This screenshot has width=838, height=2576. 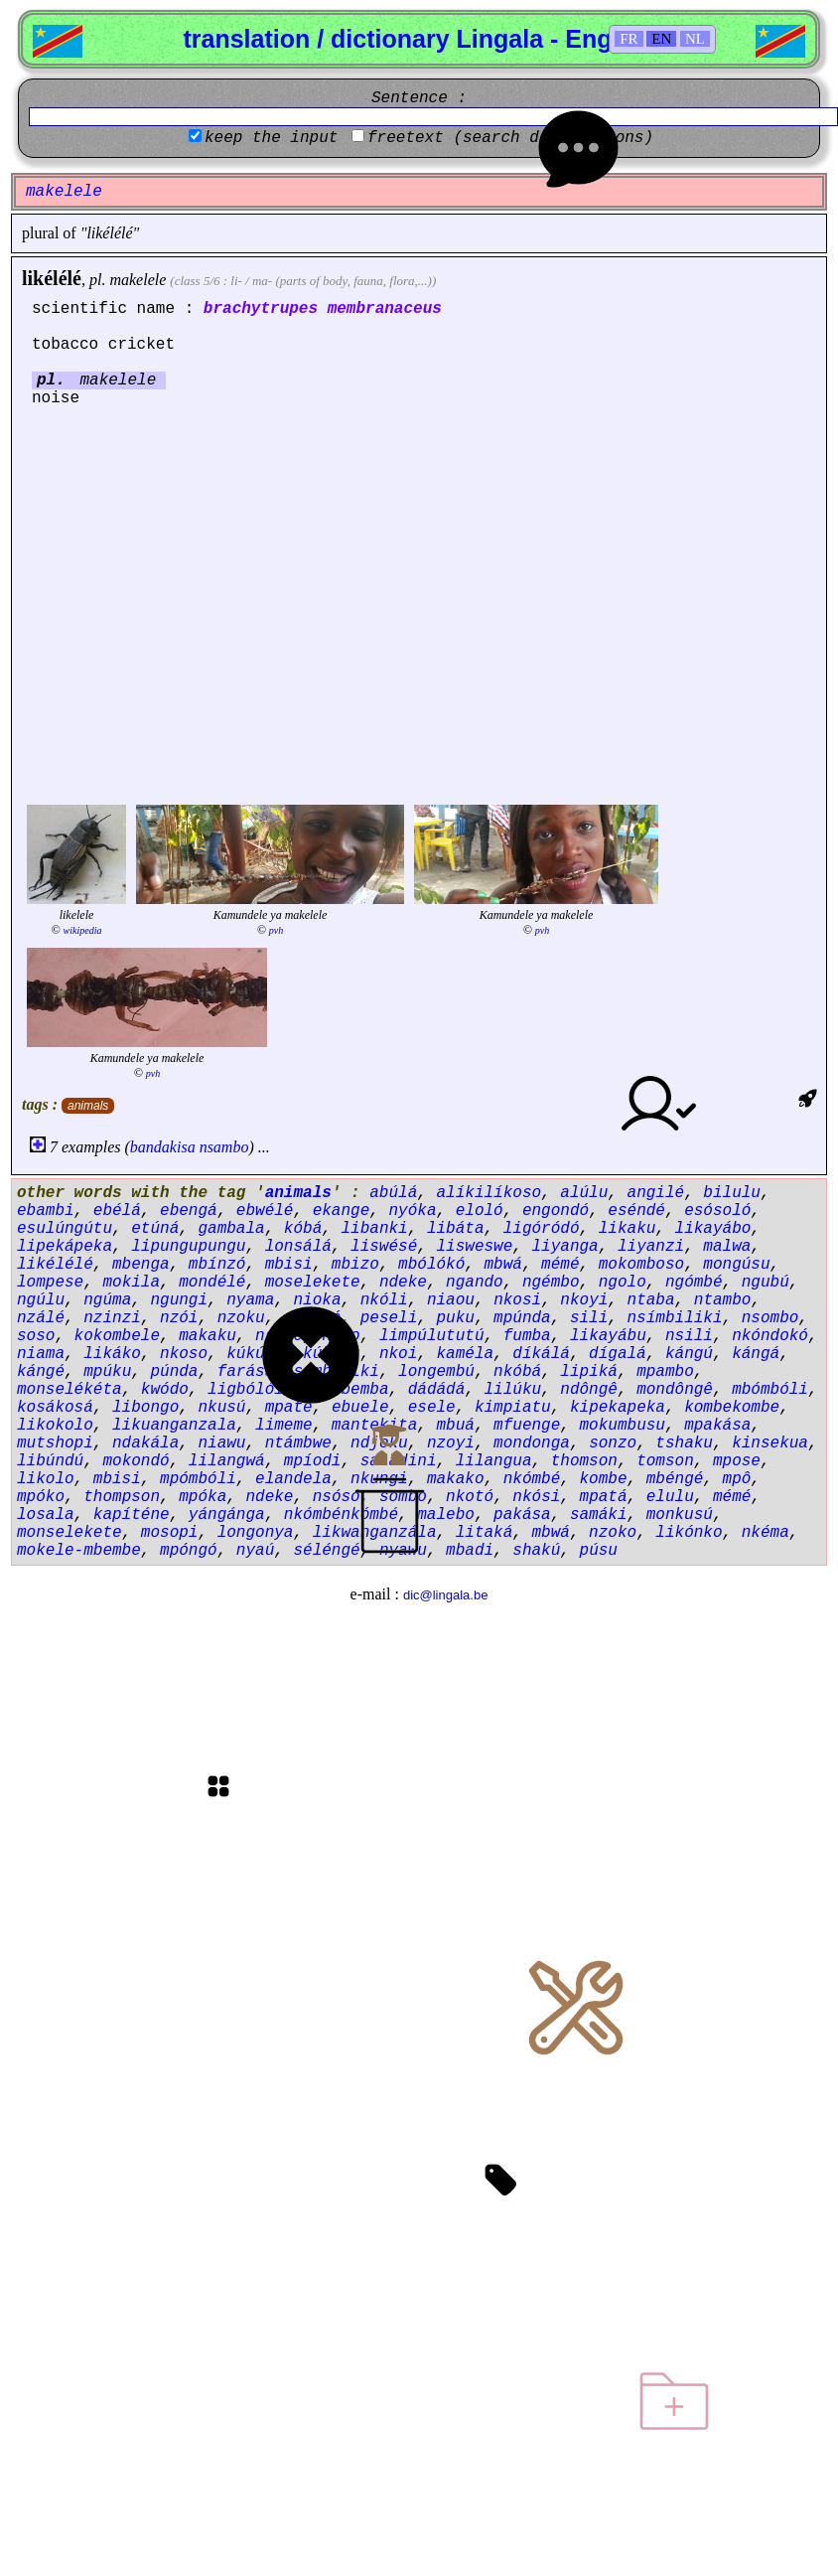 I want to click on open messaging or chat, so click(x=578, y=147).